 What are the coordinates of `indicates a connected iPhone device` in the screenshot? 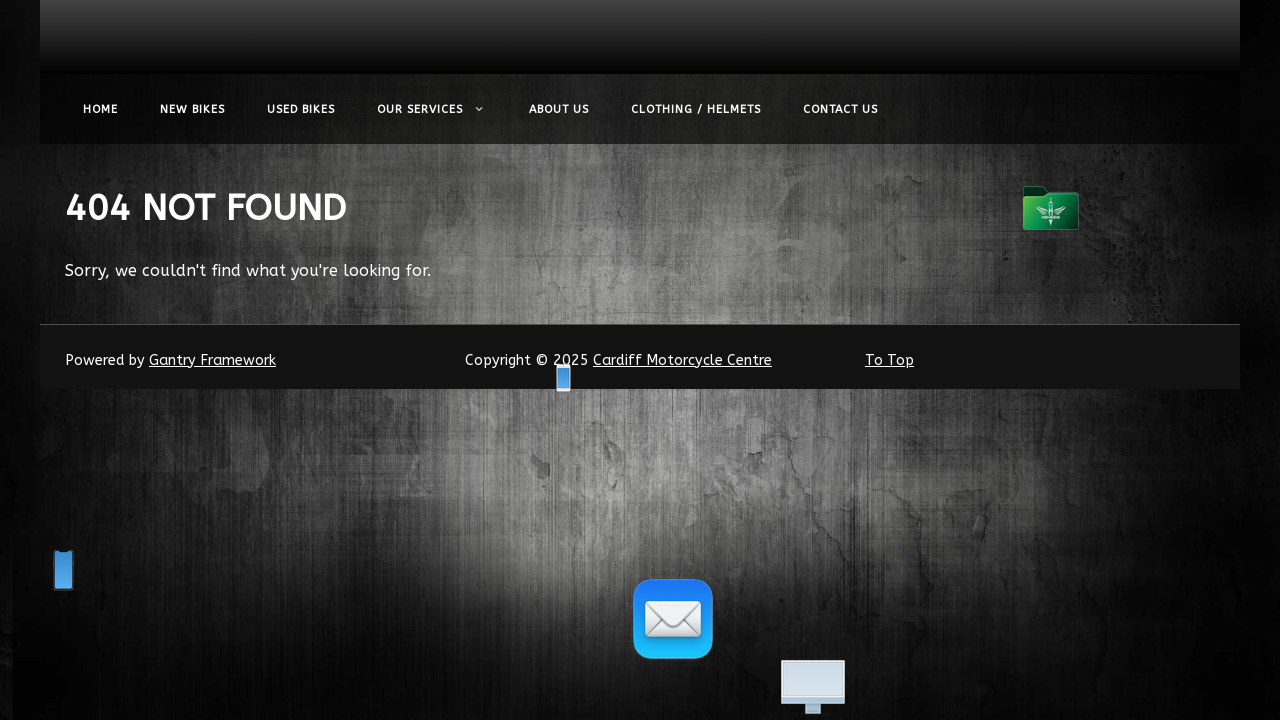 It's located at (63, 570).